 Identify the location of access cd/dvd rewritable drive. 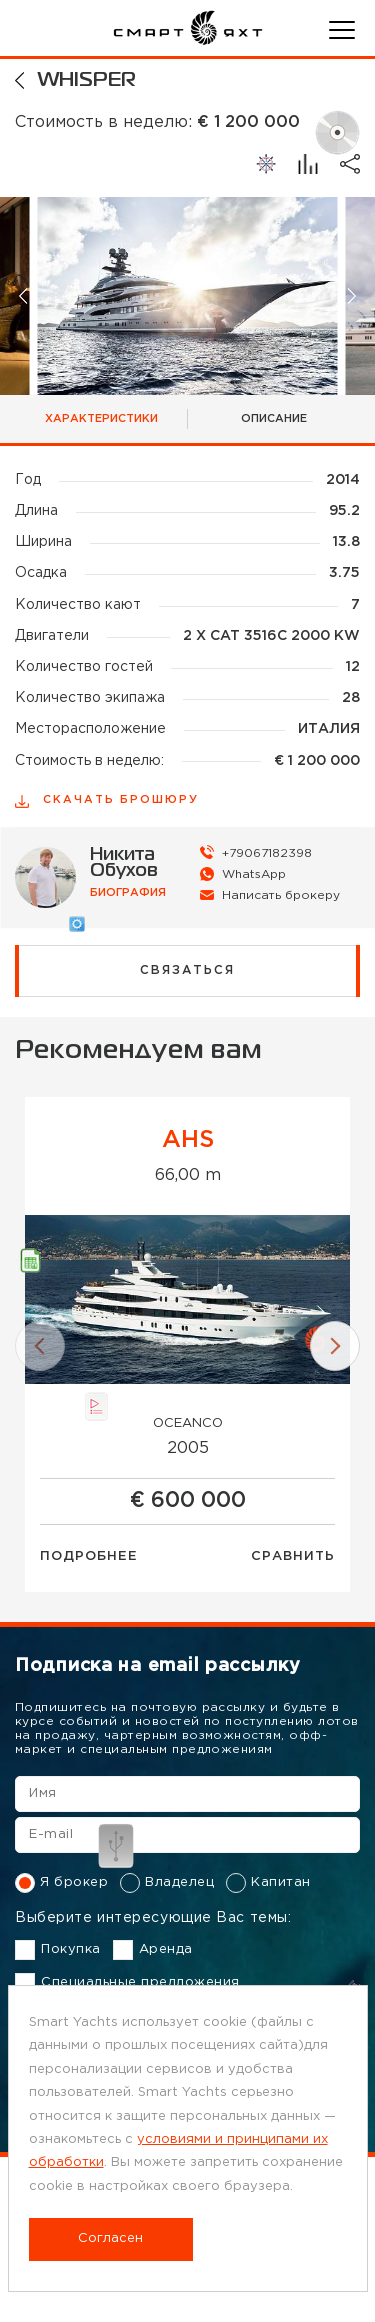
(337, 132).